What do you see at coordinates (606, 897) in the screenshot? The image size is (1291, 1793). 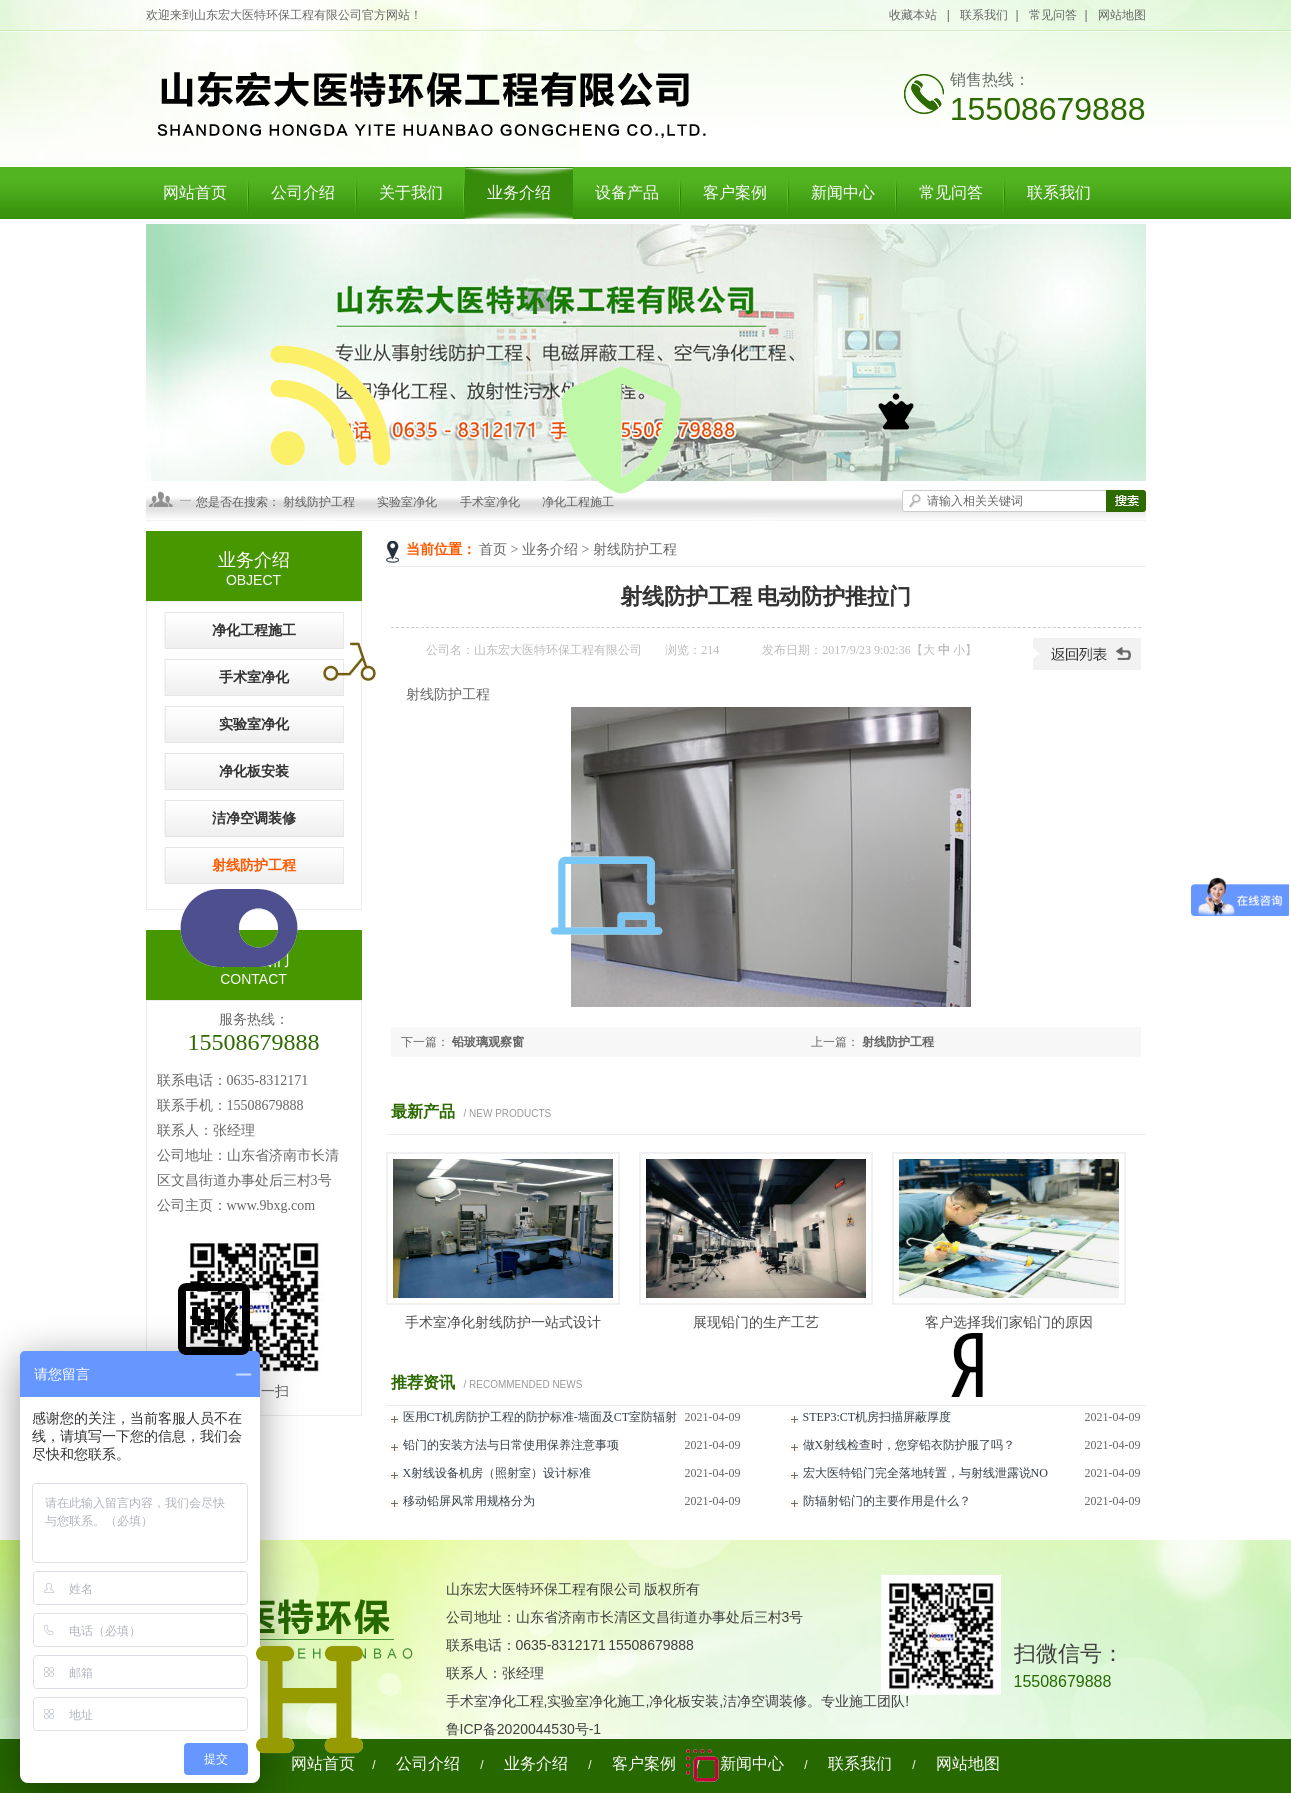 I see `access whiteboard or presentation mode` at bounding box center [606, 897].